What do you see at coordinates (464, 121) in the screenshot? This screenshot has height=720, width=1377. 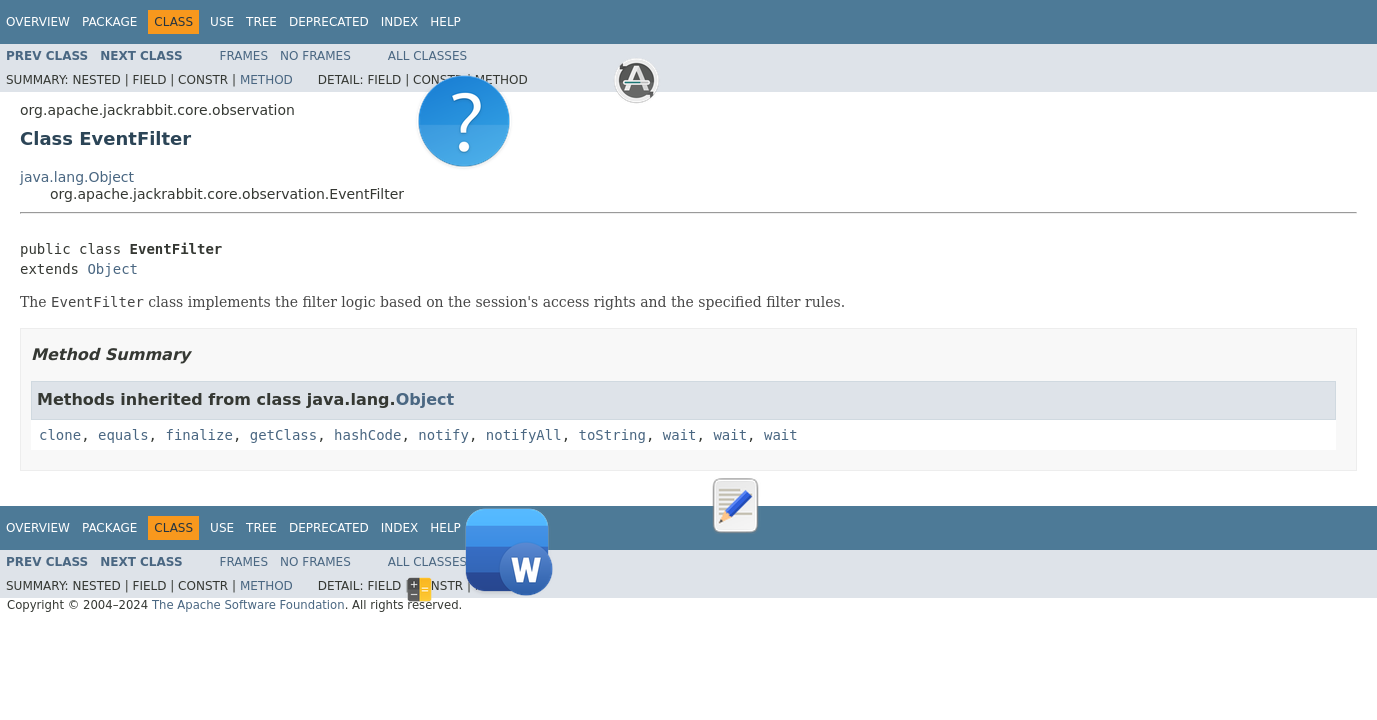 I see `open the help center or documentation` at bounding box center [464, 121].